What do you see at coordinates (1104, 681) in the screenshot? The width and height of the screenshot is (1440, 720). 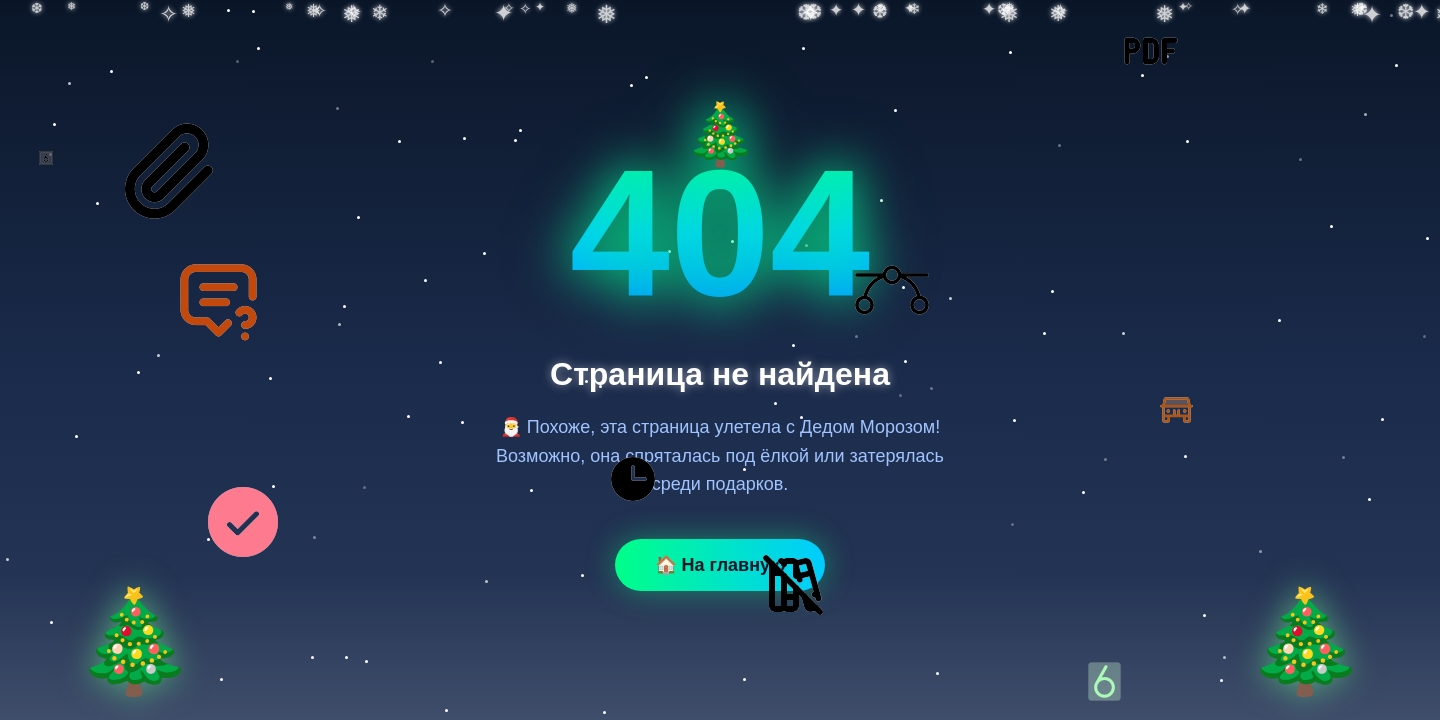 I see `indicates step six in a multi-step process` at bounding box center [1104, 681].